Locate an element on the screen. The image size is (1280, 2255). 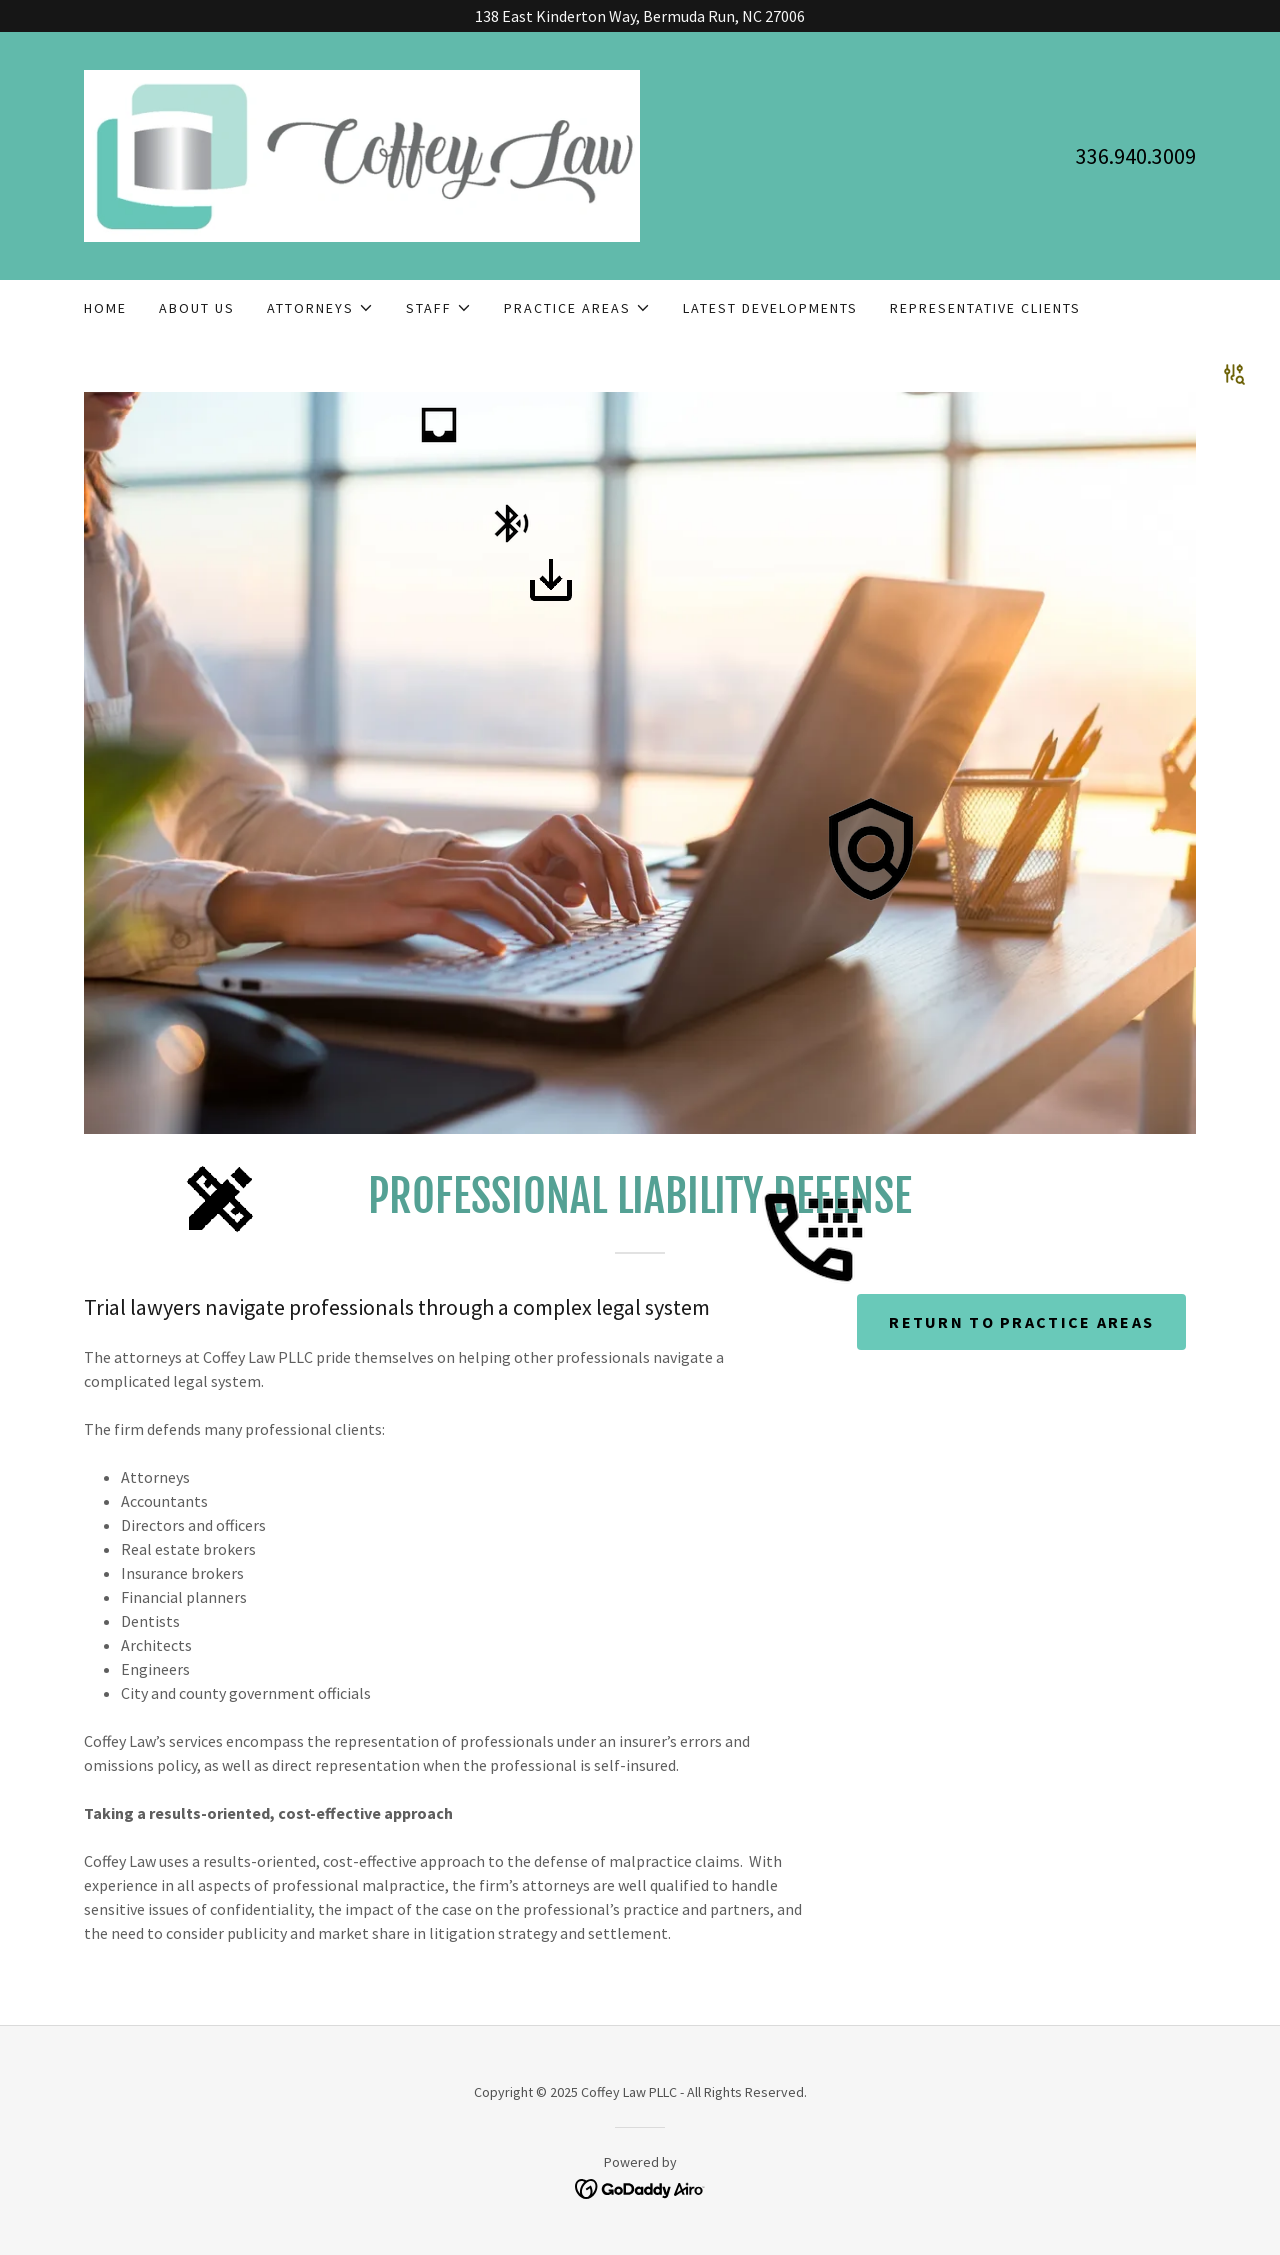
access TTY/TDD accessibility calling features is located at coordinates (813, 1237).